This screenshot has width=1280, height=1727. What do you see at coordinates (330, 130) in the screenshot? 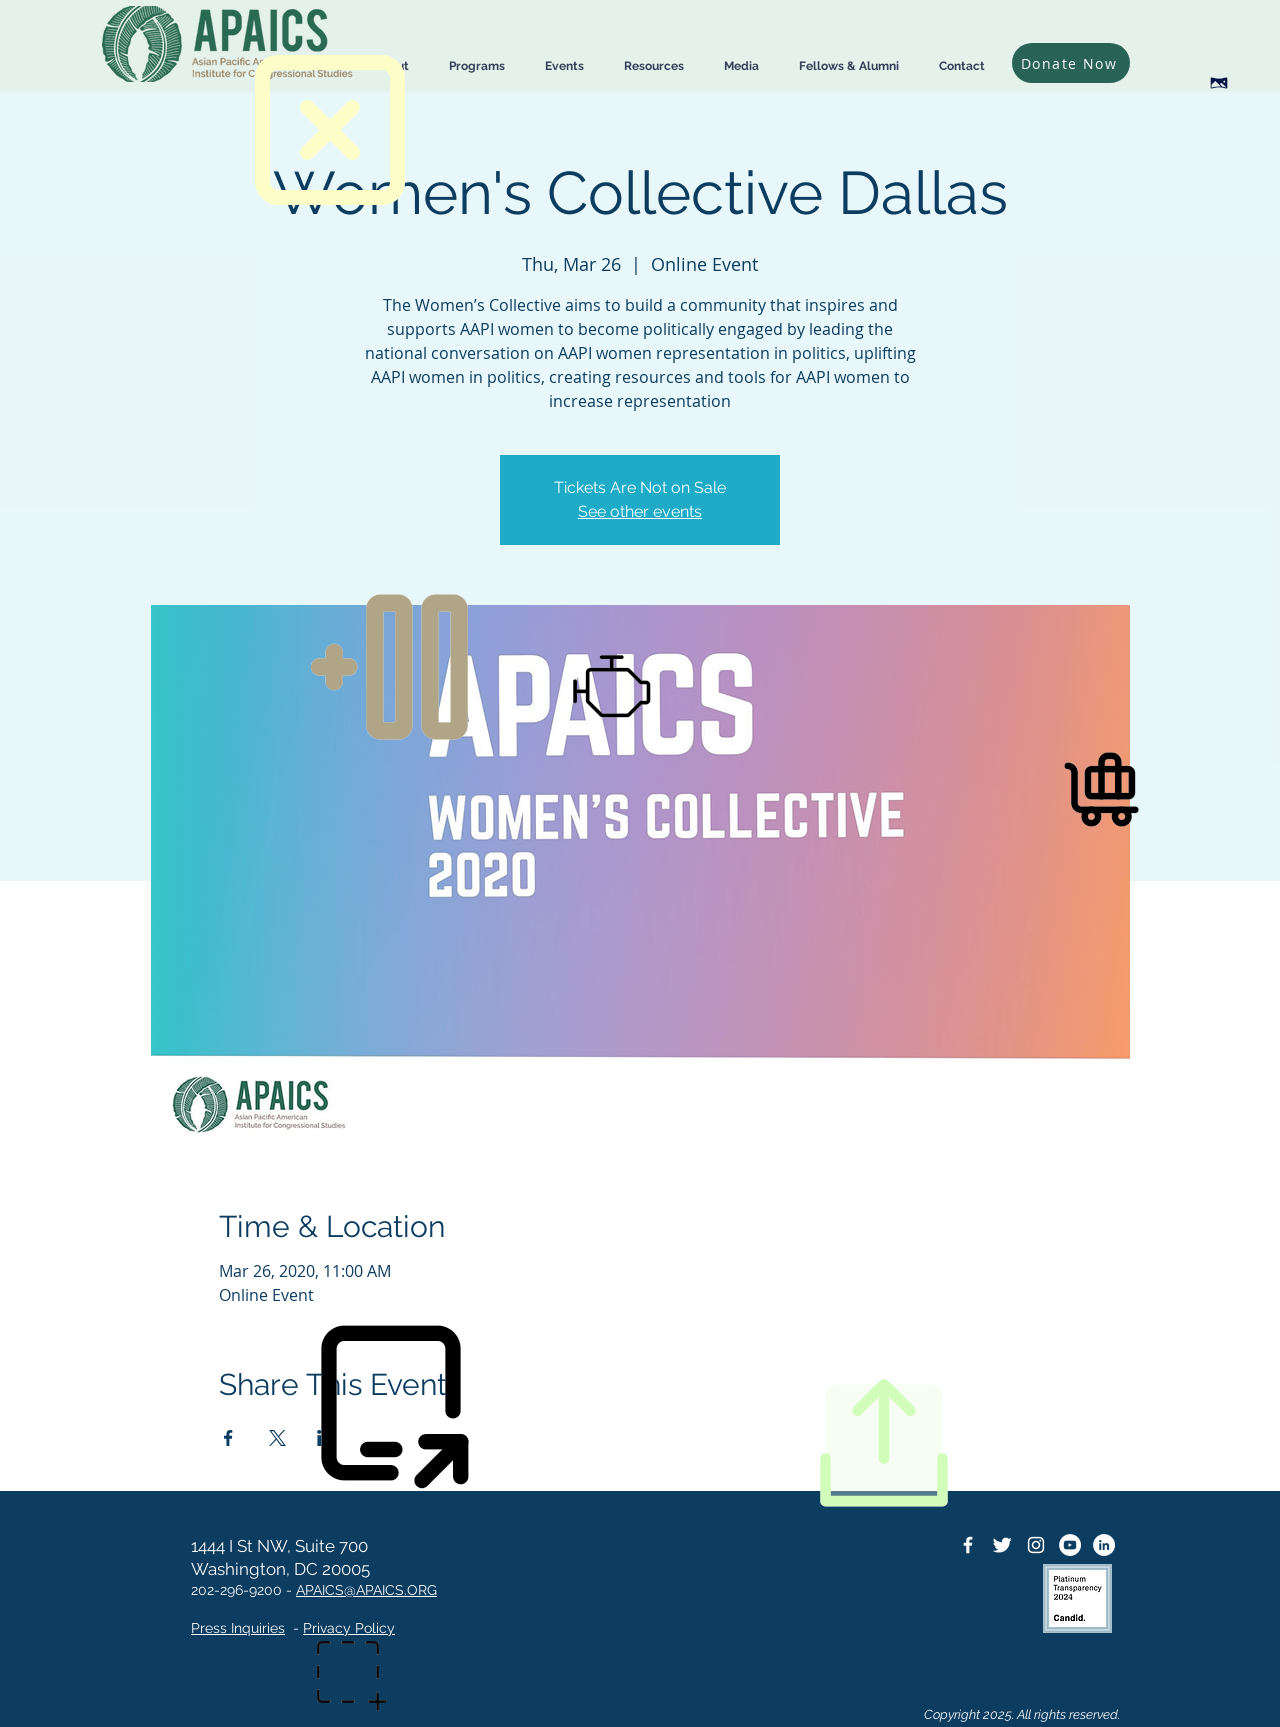
I see `close or dismiss a dialog box` at bounding box center [330, 130].